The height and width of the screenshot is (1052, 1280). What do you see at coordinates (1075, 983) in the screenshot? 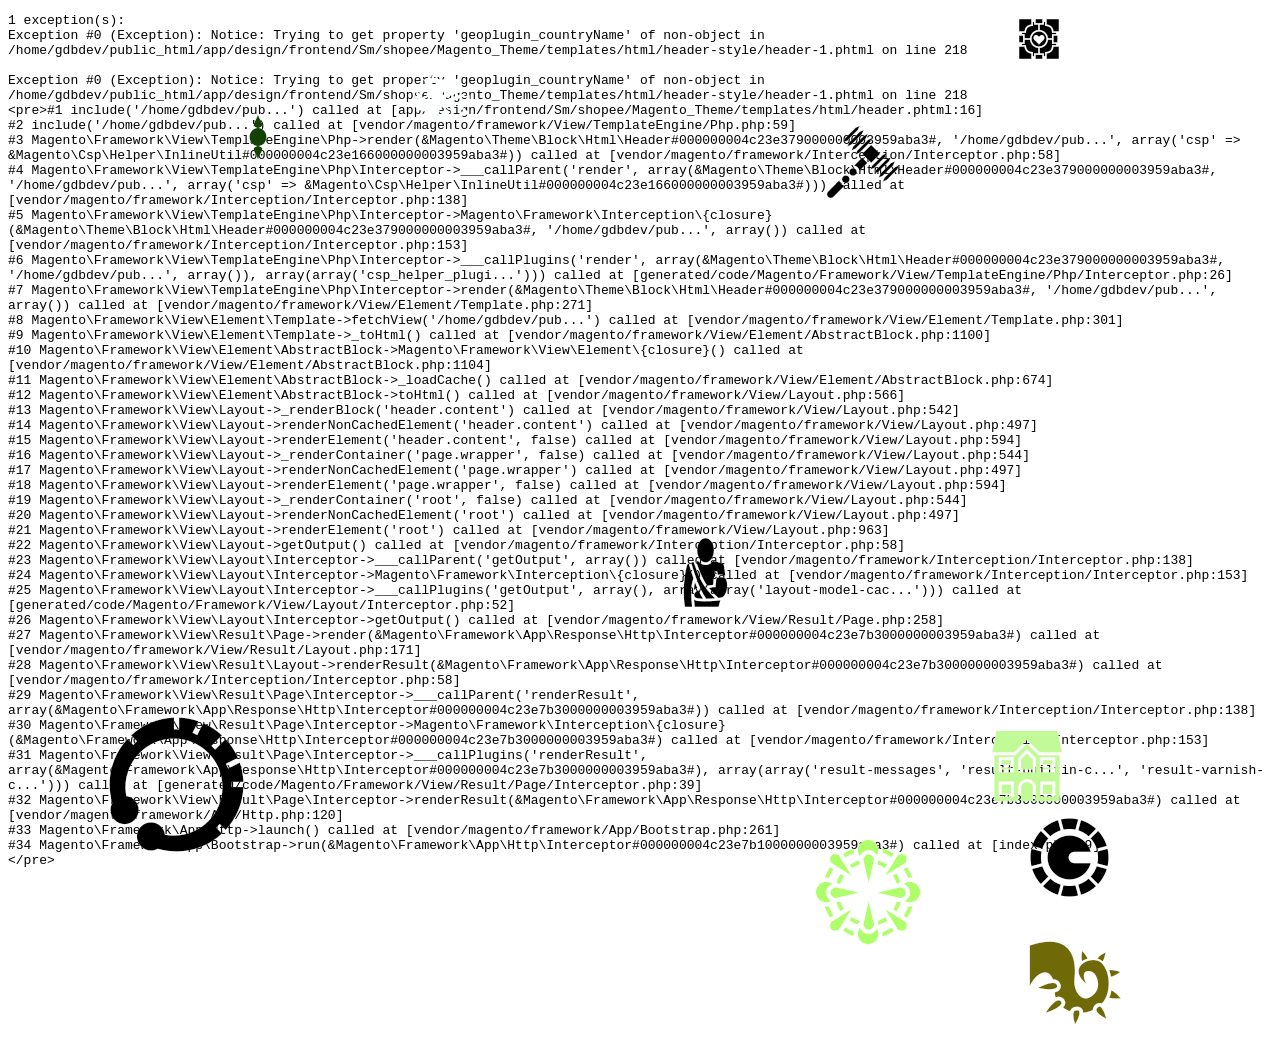
I see `select tentacle monster or creature type` at bounding box center [1075, 983].